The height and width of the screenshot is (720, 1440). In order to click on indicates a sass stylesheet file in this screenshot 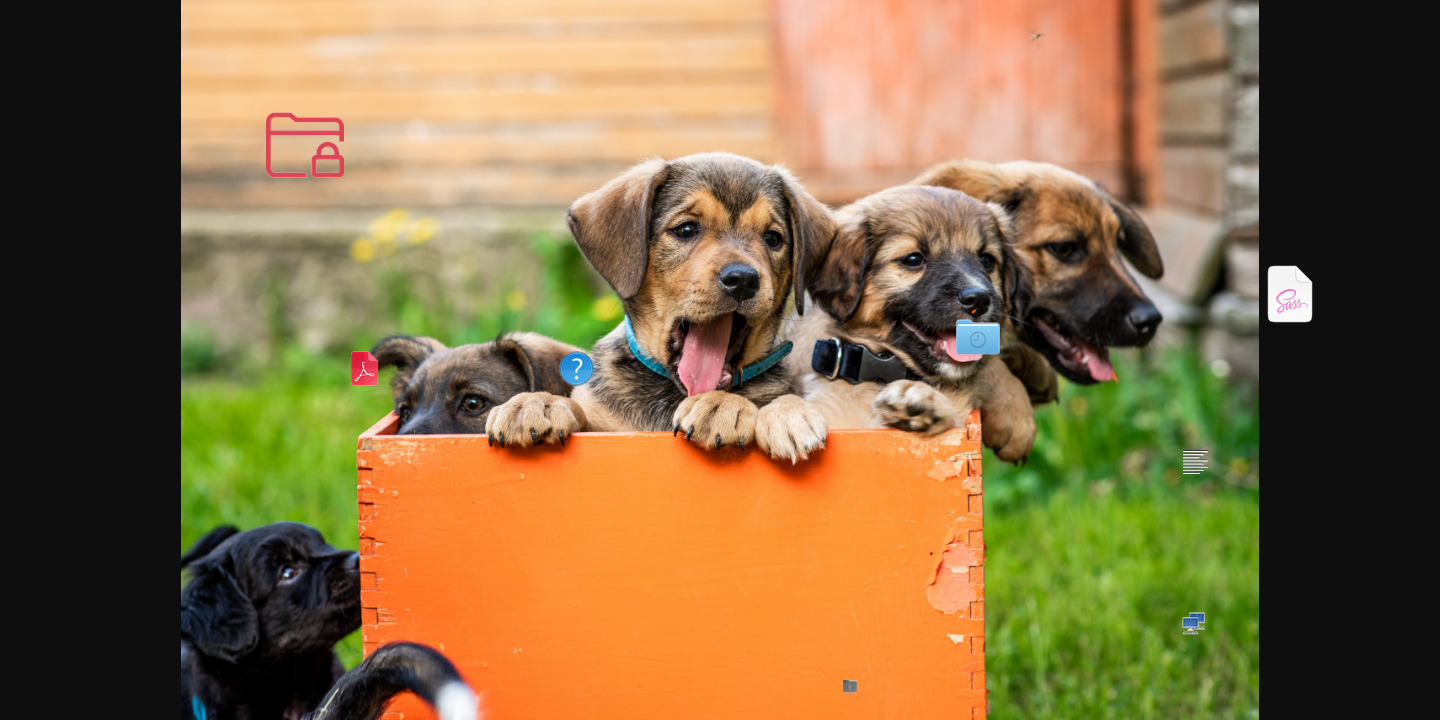, I will do `click(1290, 294)`.